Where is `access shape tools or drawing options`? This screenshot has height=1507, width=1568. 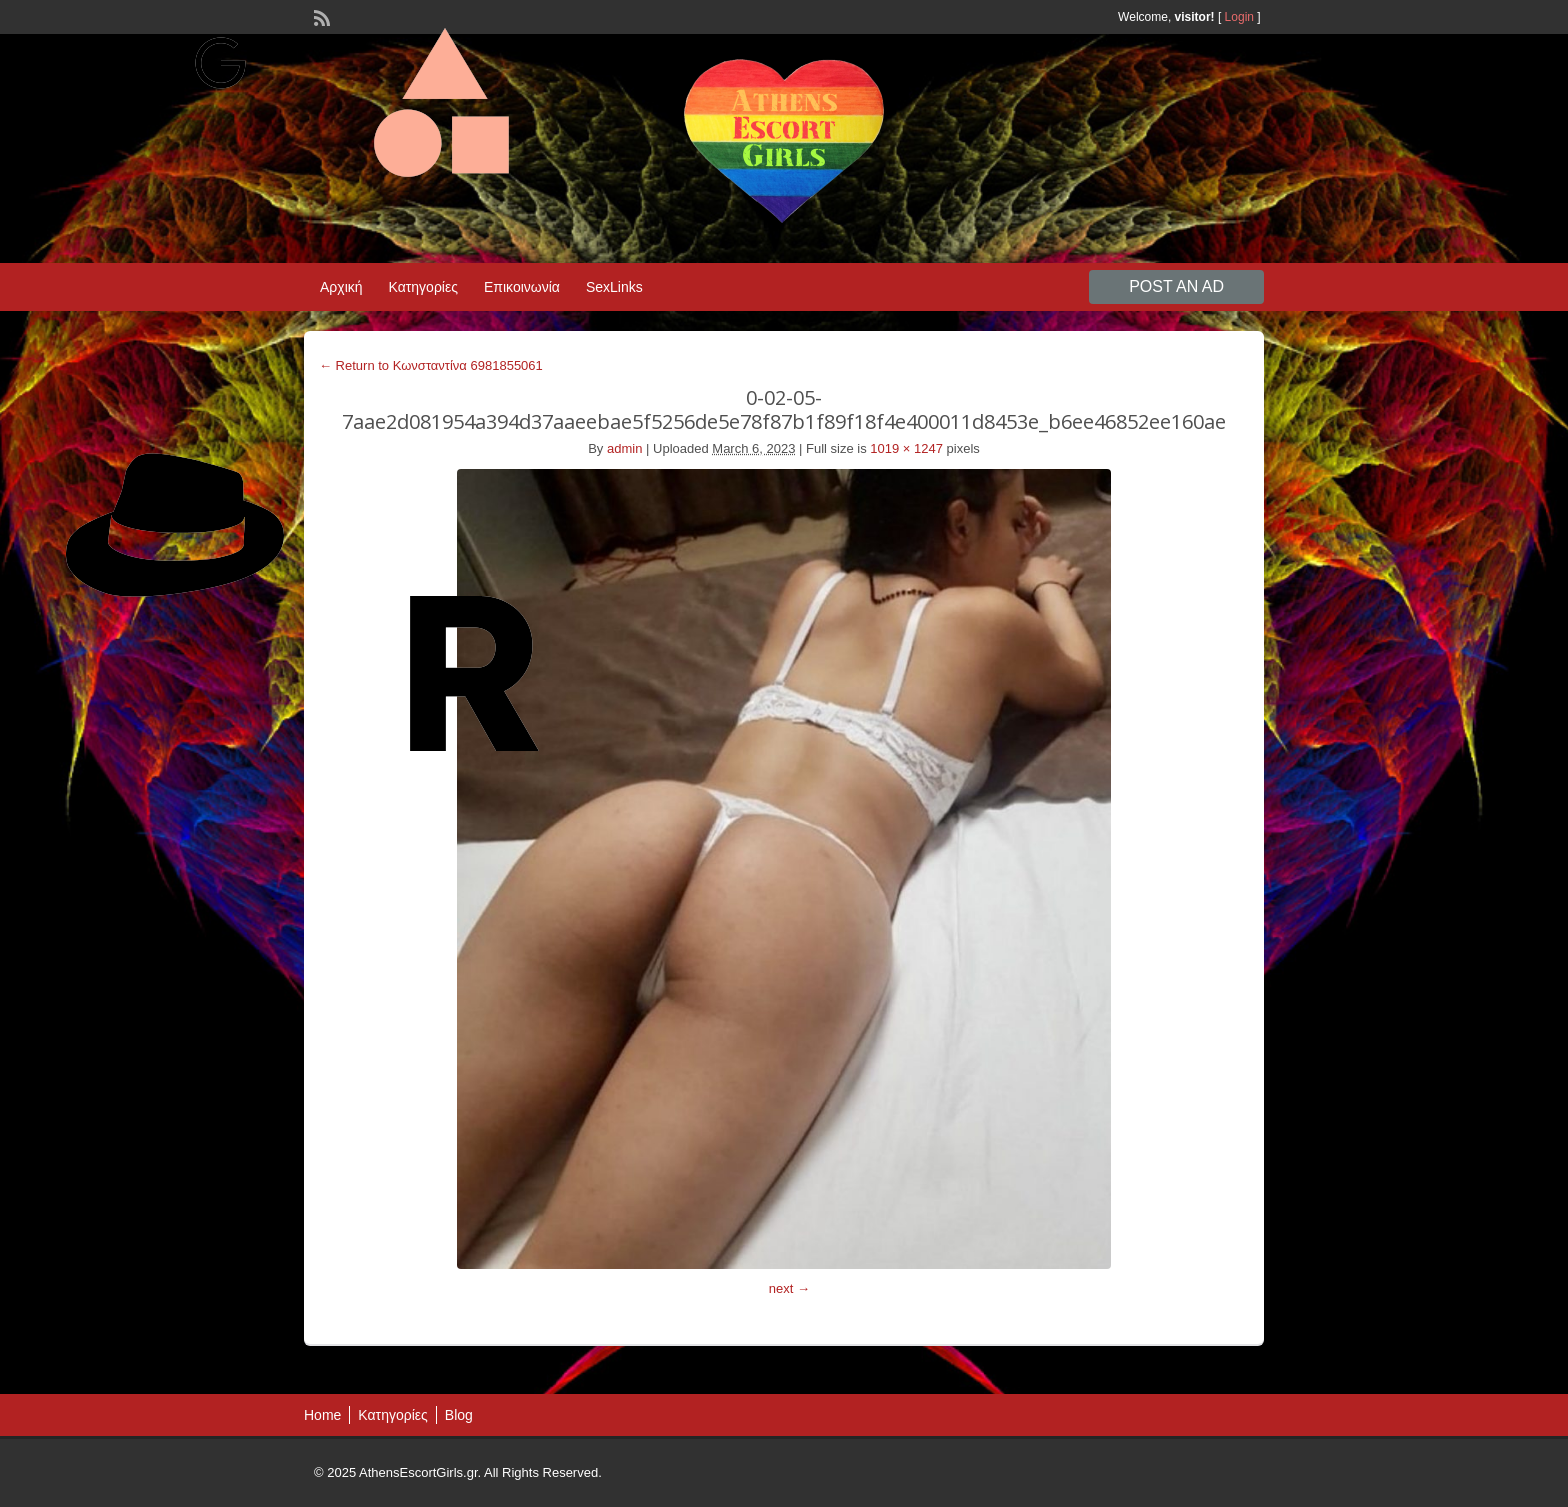 access shape tools or drawing options is located at coordinates (445, 106).